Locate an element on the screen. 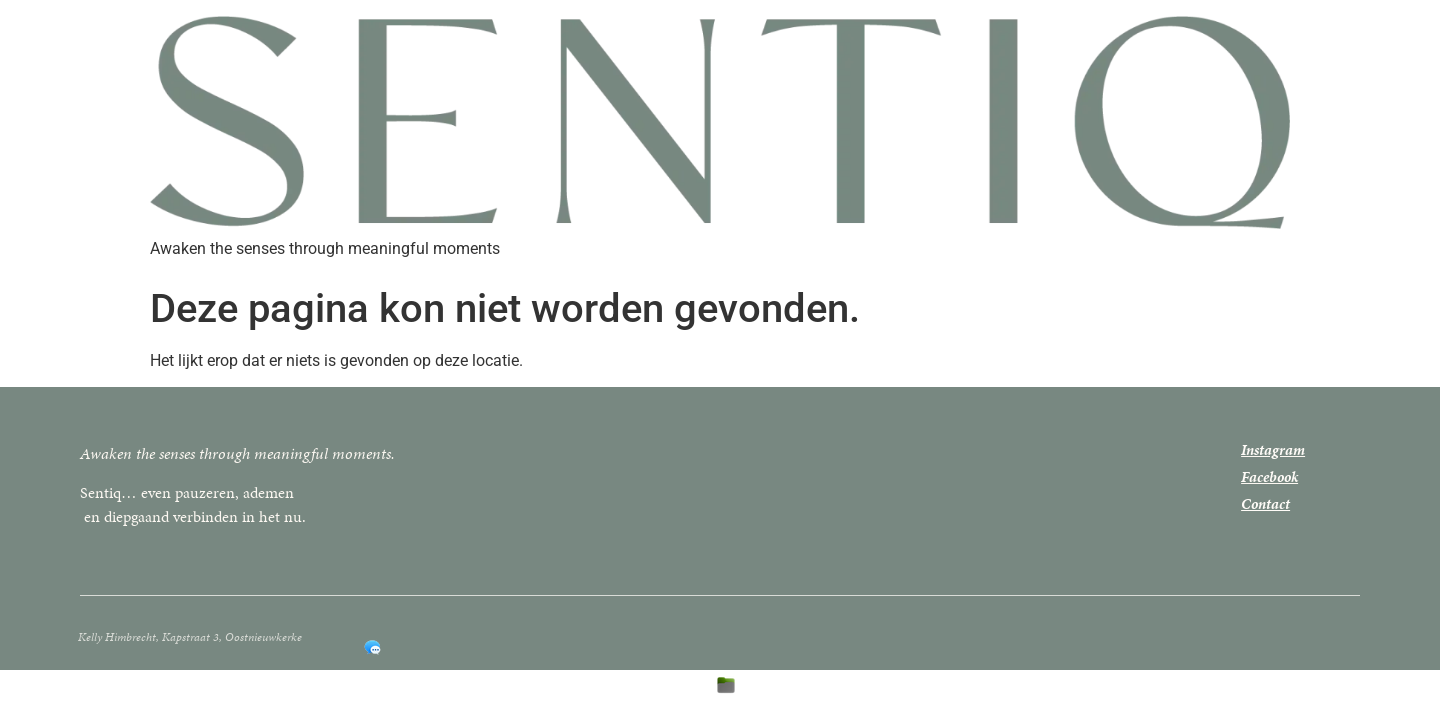  open game center messages and friend requests is located at coordinates (372, 647).